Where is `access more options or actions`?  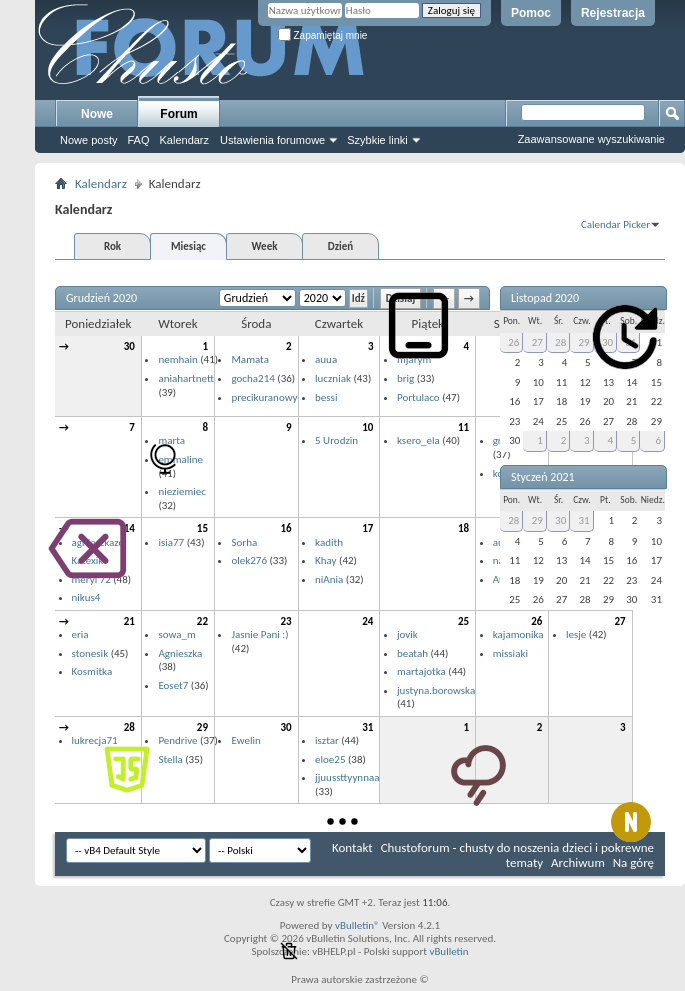 access more options or actions is located at coordinates (342, 821).